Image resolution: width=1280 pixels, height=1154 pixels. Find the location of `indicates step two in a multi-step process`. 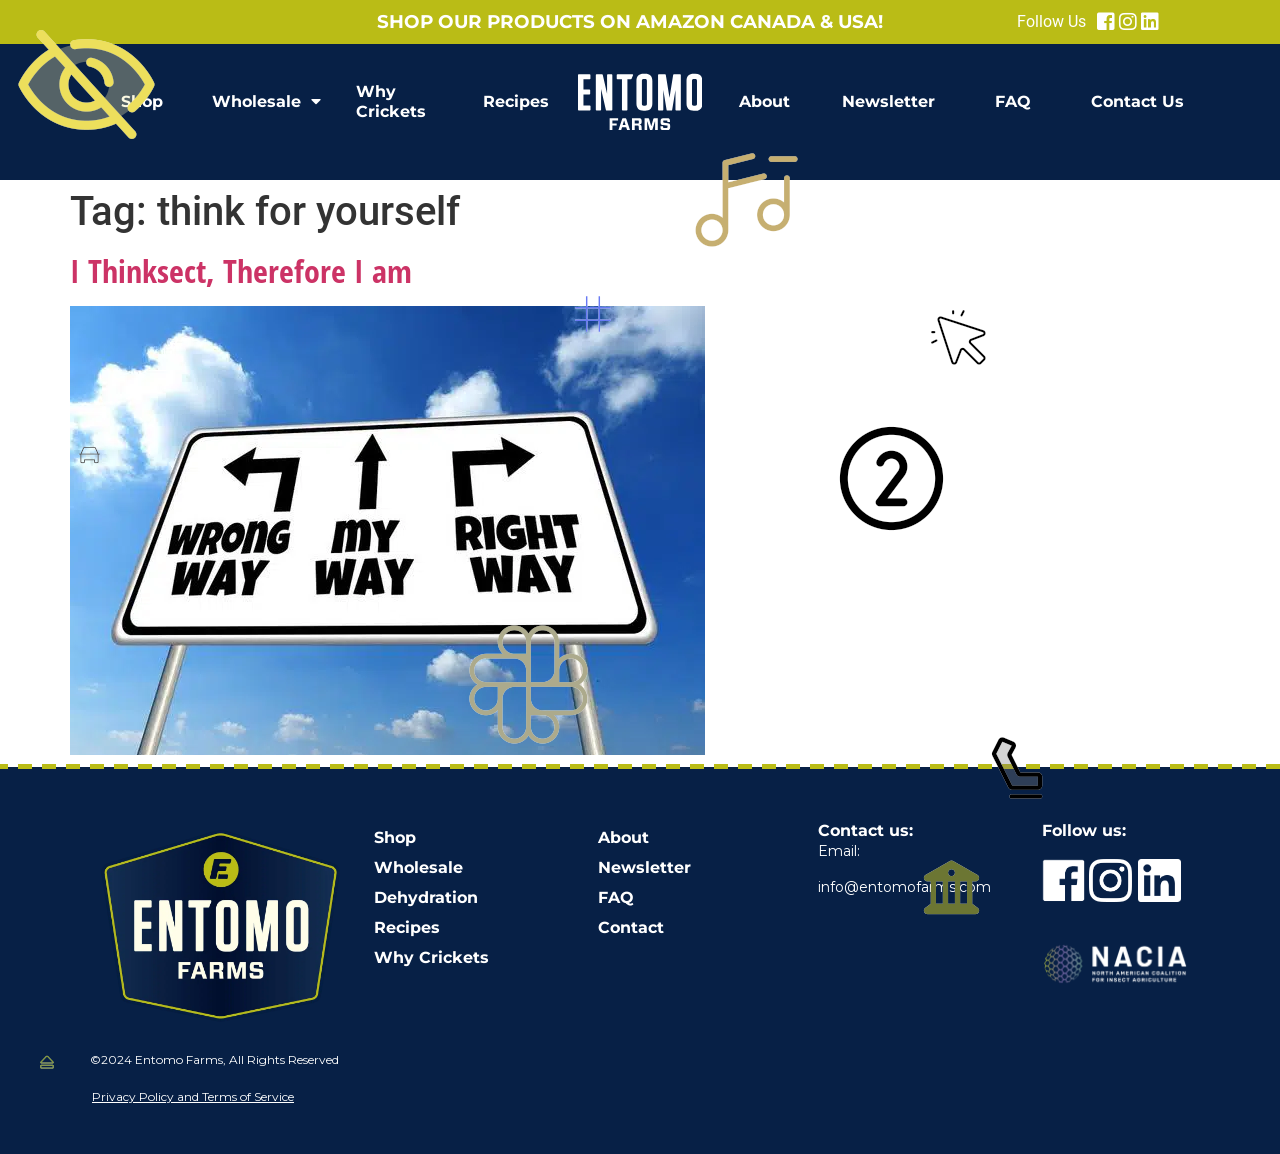

indicates step two in a multi-step process is located at coordinates (891, 478).